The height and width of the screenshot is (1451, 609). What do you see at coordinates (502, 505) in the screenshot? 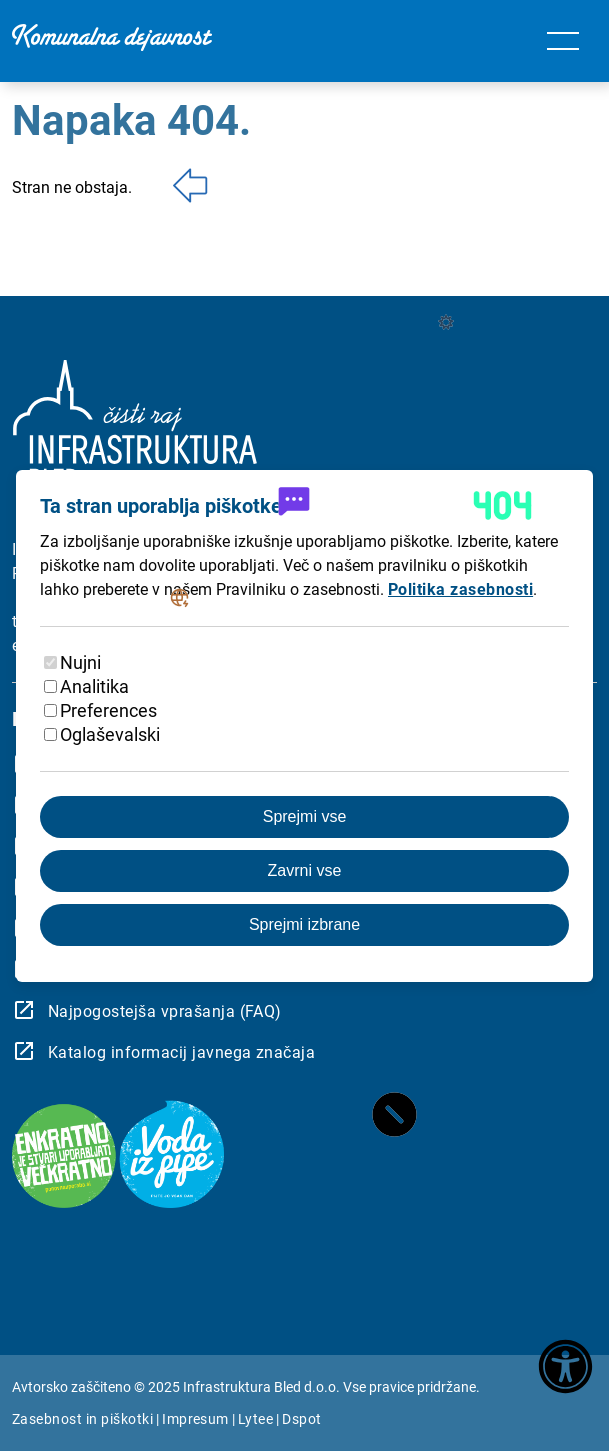
I see `indicates page not found error` at bounding box center [502, 505].